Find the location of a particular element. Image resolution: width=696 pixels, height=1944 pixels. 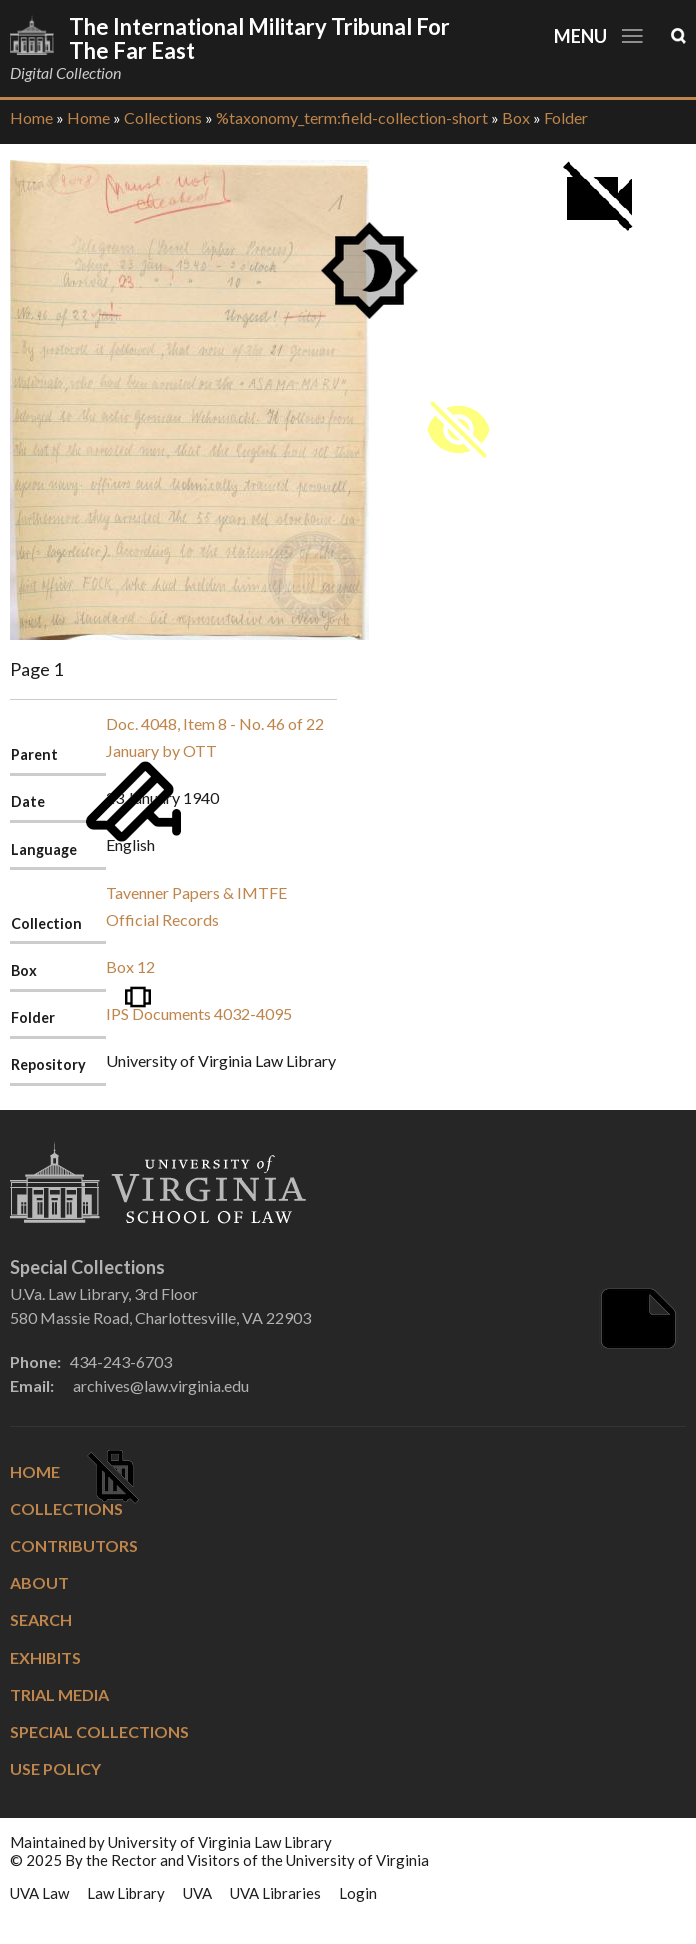

no luggage allowed in this area is located at coordinates (115, 1476).